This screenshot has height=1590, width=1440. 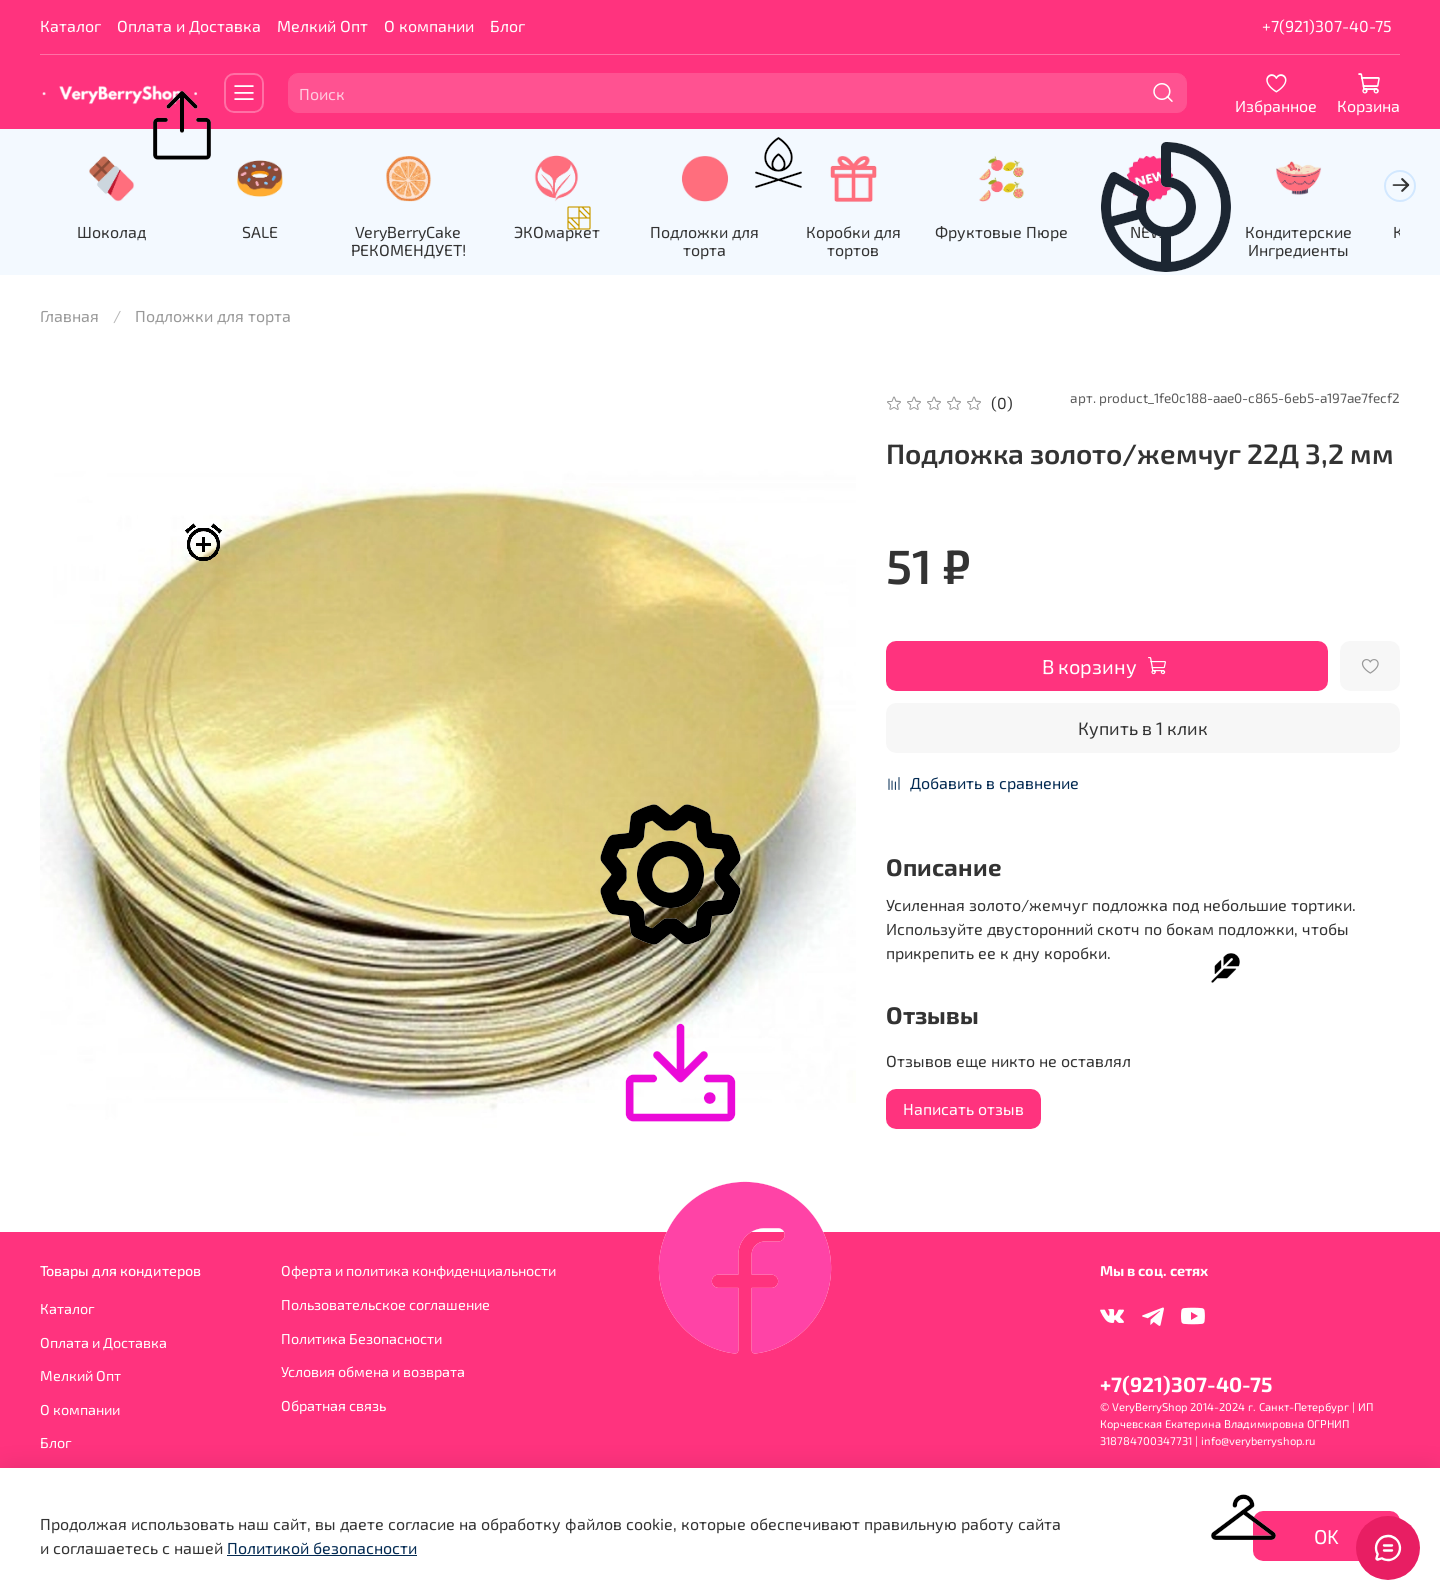 What do you see at coordinates (182, 128) in the screenshot?
I see `export or share content to another app` at bounding box center [182, 128].